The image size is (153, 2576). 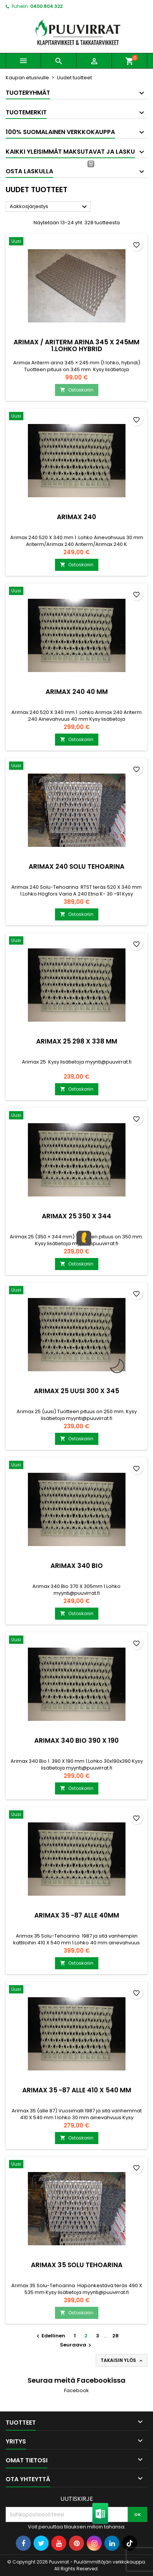 I want to click on indicates half-width input mode is active in fcitx, so click(x=117, y=1366).